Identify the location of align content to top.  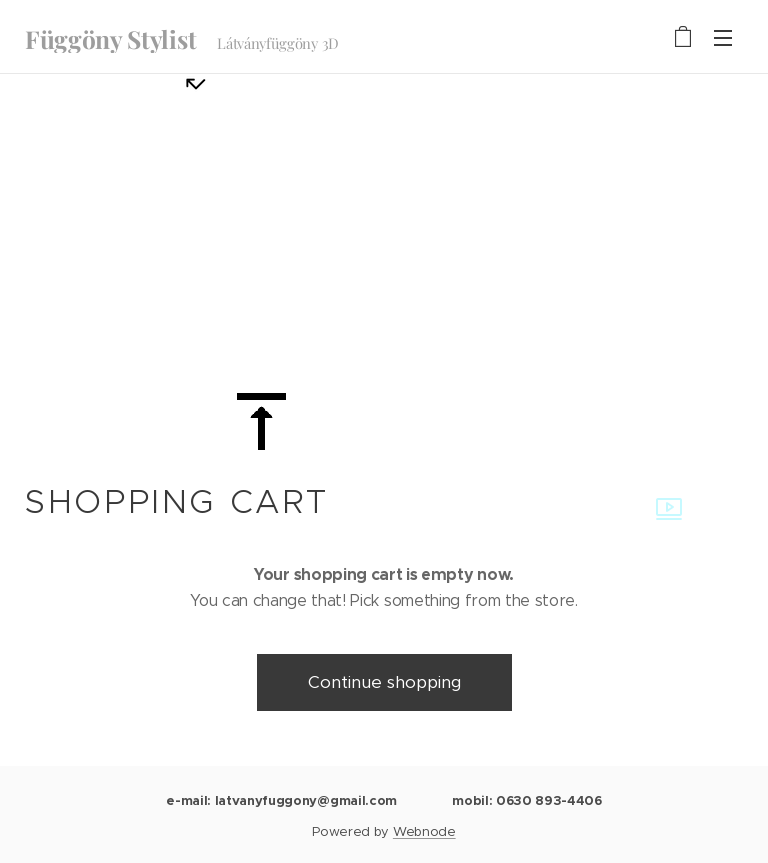
(261, 421).